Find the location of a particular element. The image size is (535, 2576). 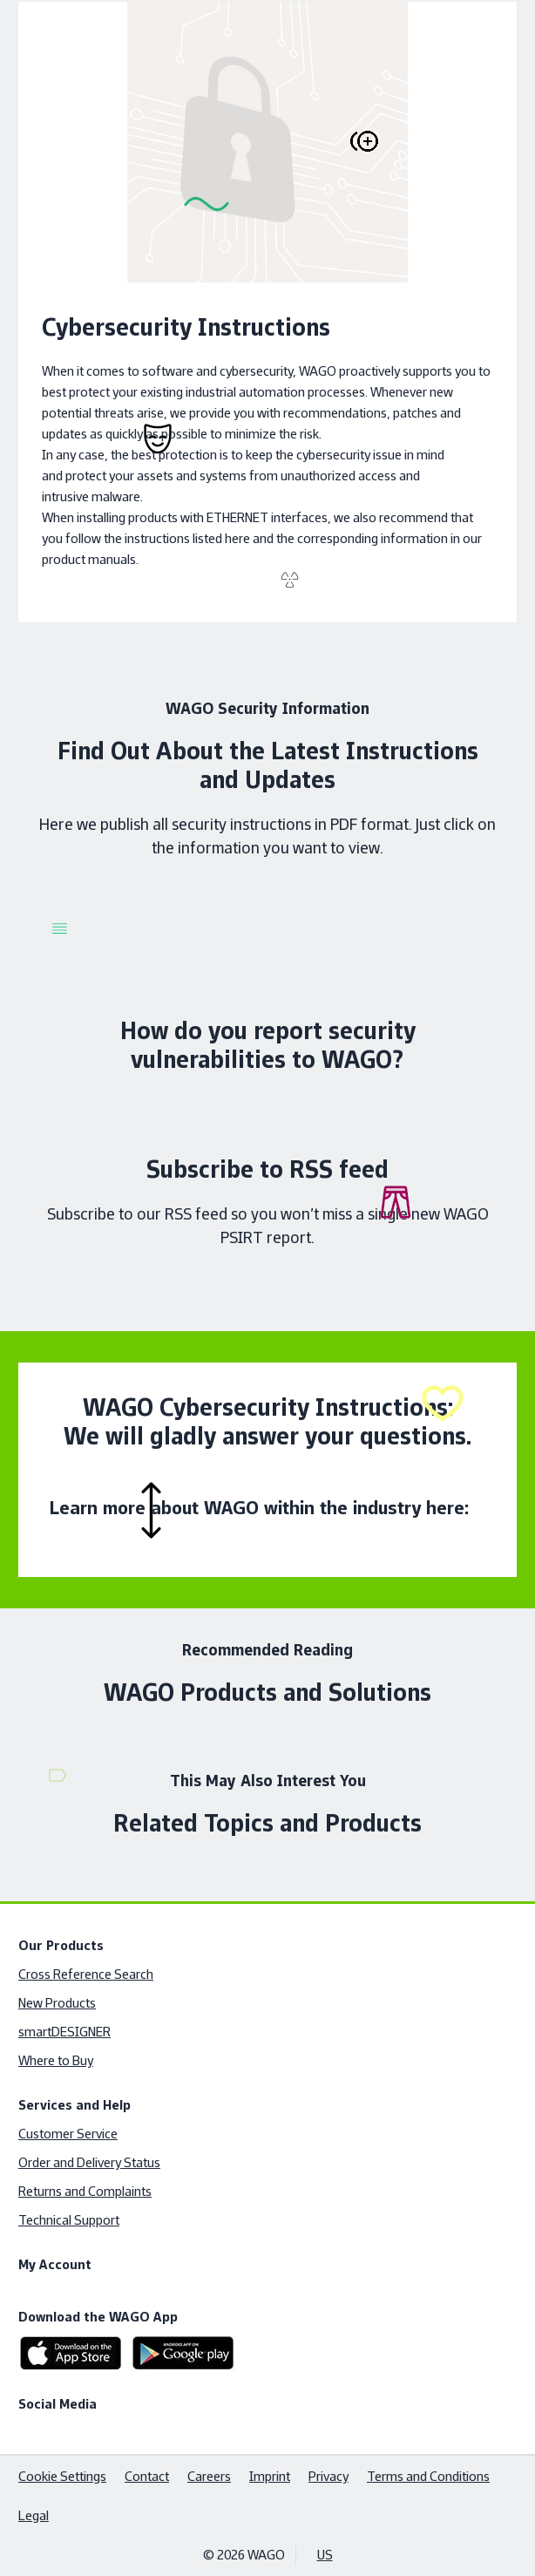

access theater or entertainment mode is located at coordinates (158, 438).